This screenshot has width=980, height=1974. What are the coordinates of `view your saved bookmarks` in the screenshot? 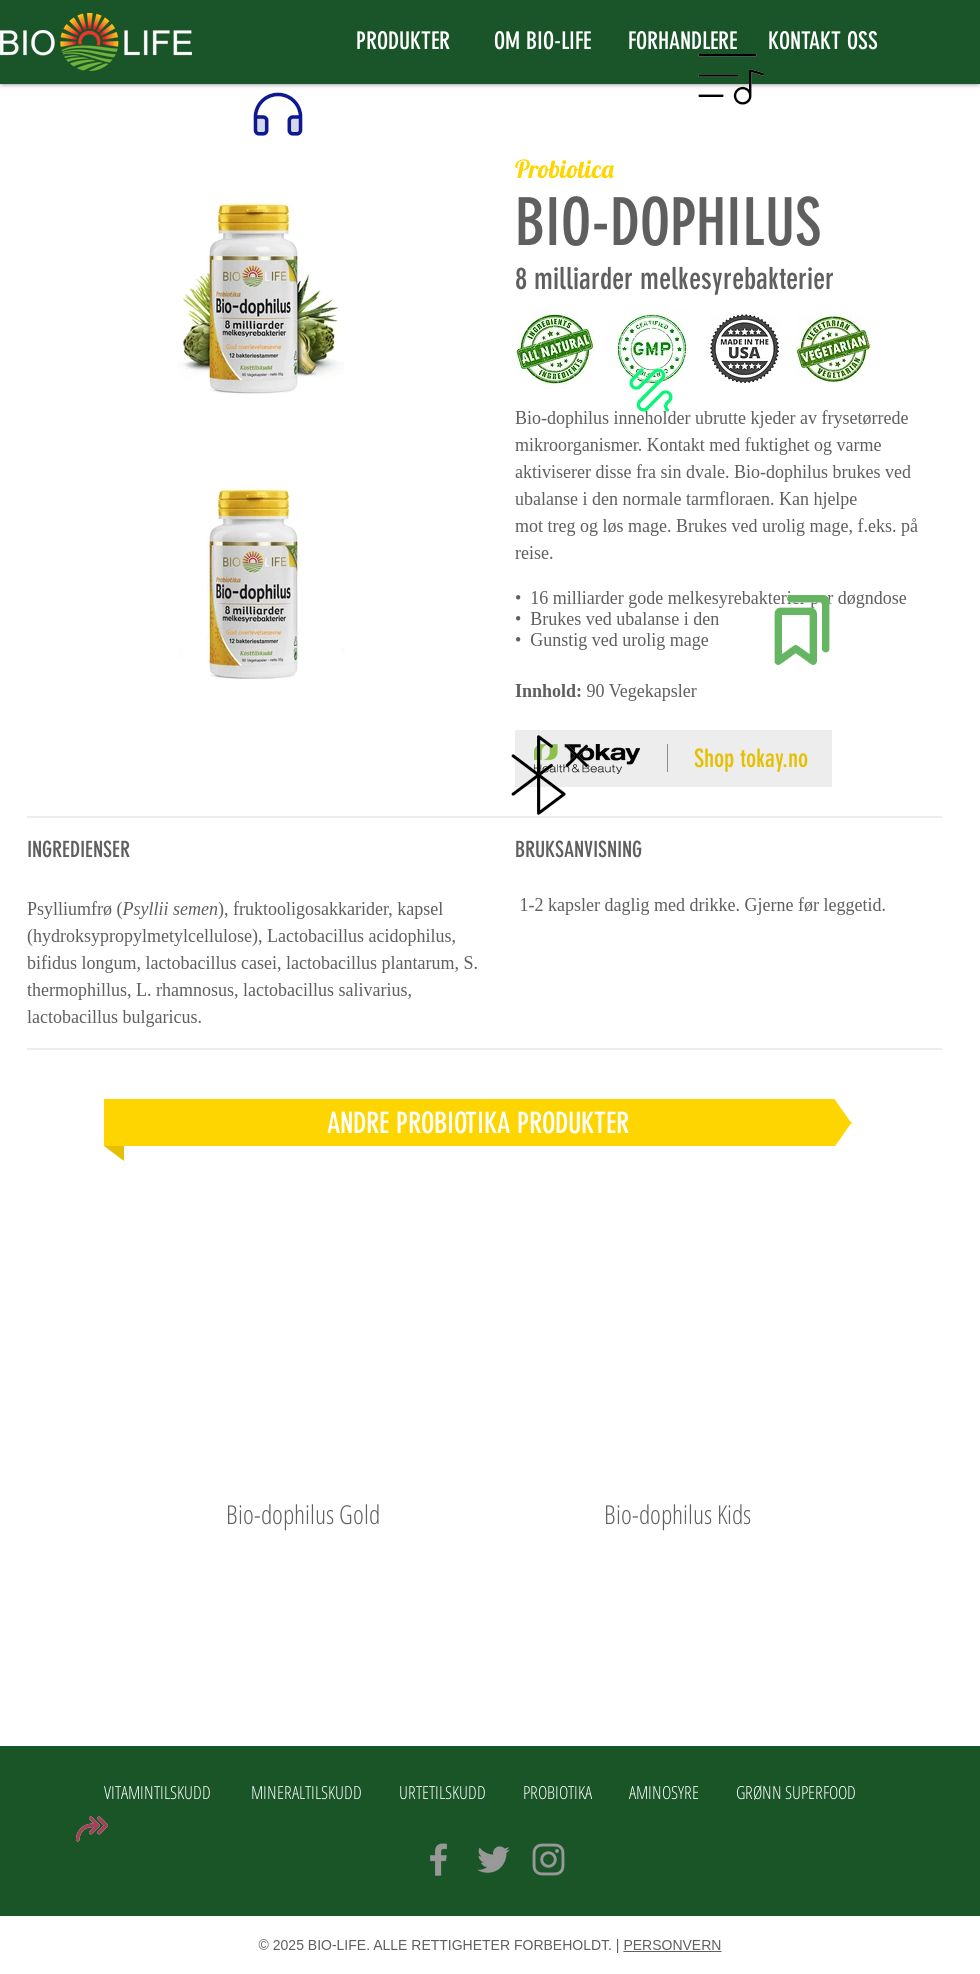 It's located at (802, 630).